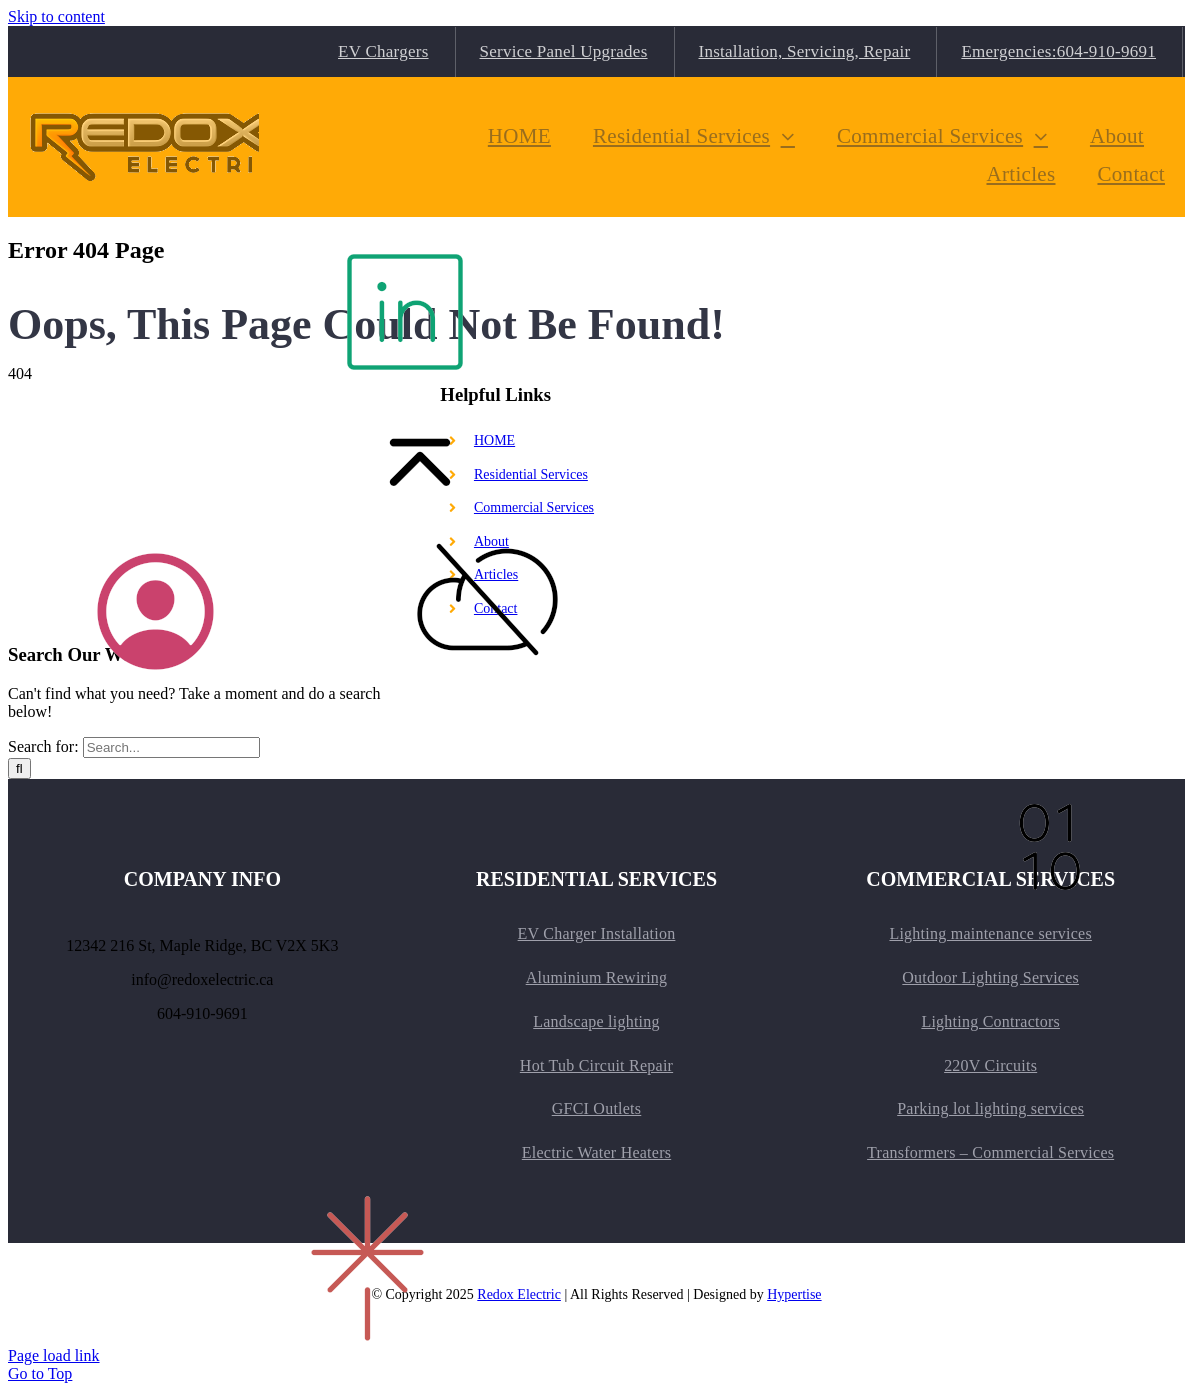 The image size is (1193, 1391). I want to click on collapse or minimize a section, so click(420, 461).